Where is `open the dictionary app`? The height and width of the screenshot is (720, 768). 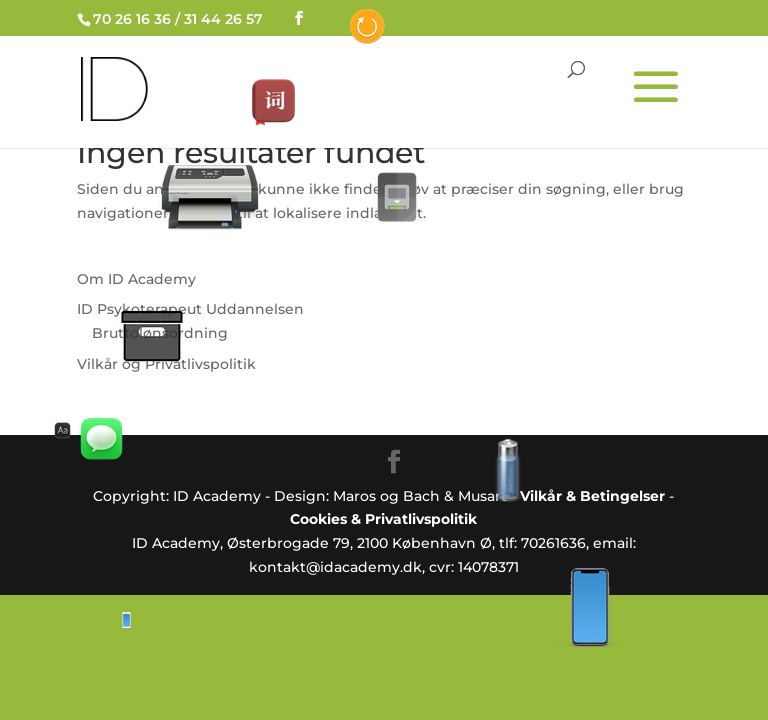
open the dictionary app is located at coordinates (273, 100).